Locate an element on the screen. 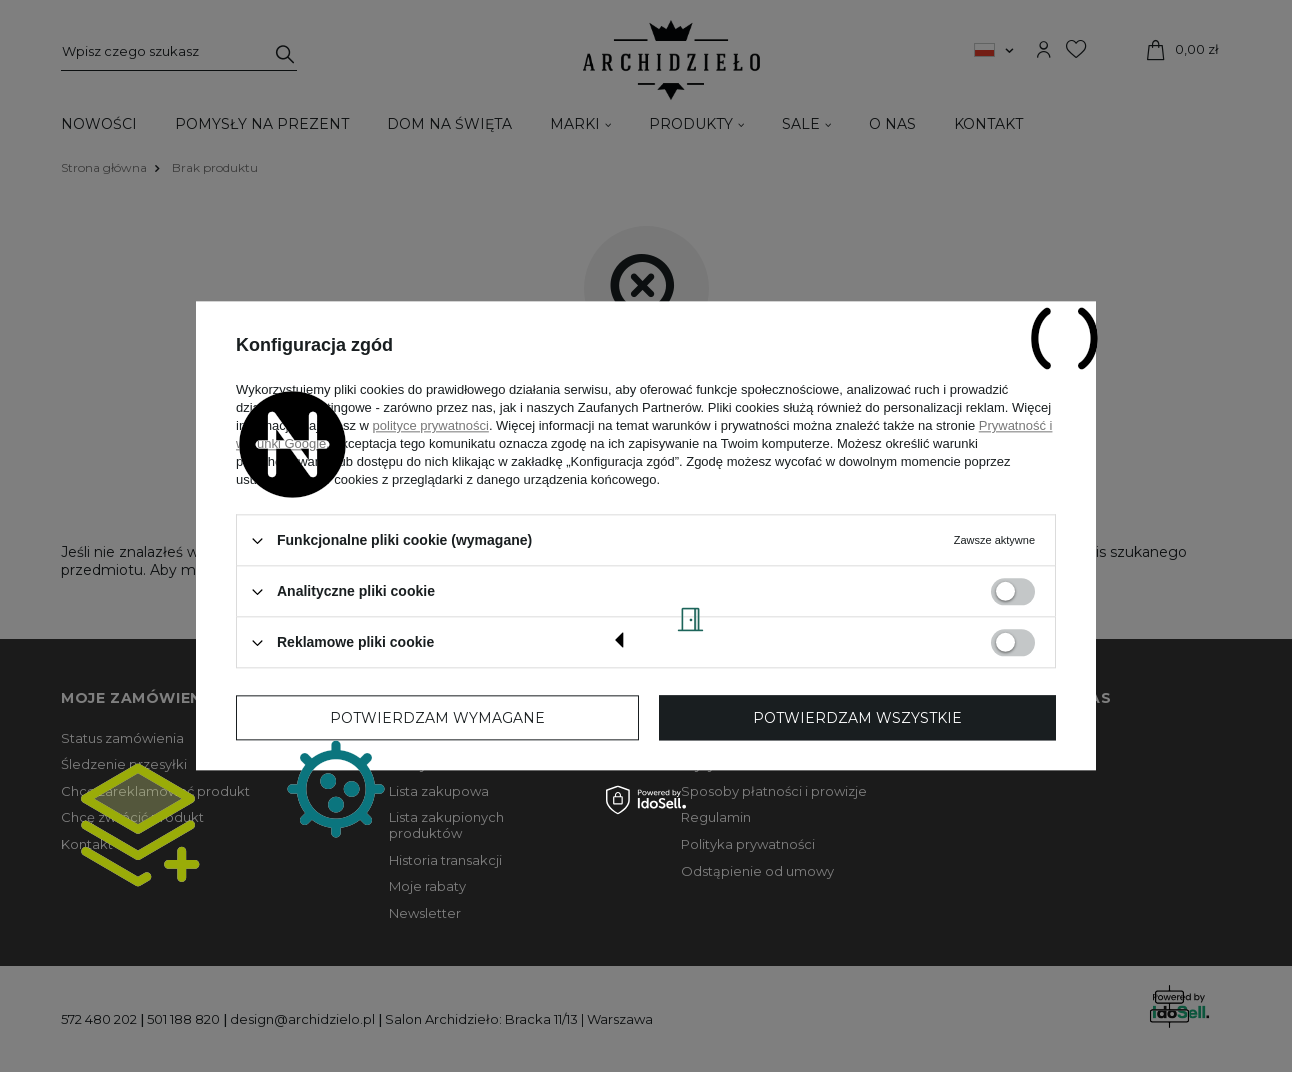 This screenshot has height=1072, width=1292. log out or exit the current session is located at coordinates (690, 619).